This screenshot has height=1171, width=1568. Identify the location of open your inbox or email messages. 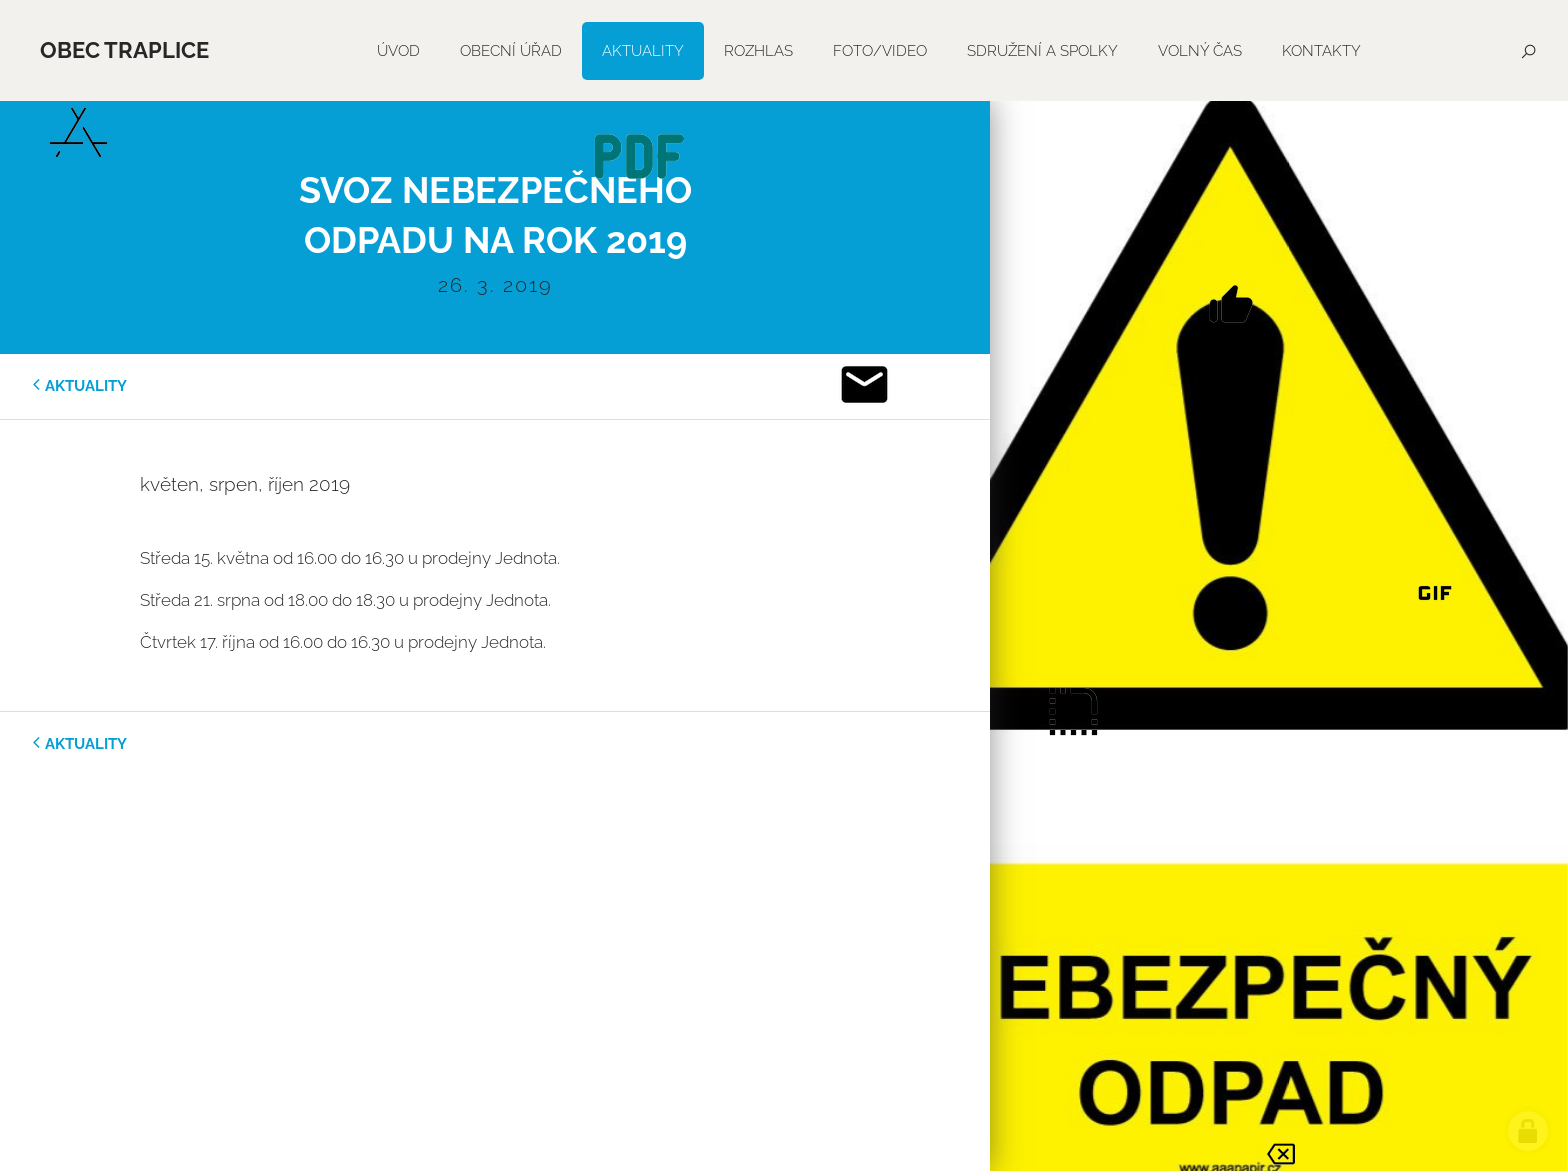
(864, 384).